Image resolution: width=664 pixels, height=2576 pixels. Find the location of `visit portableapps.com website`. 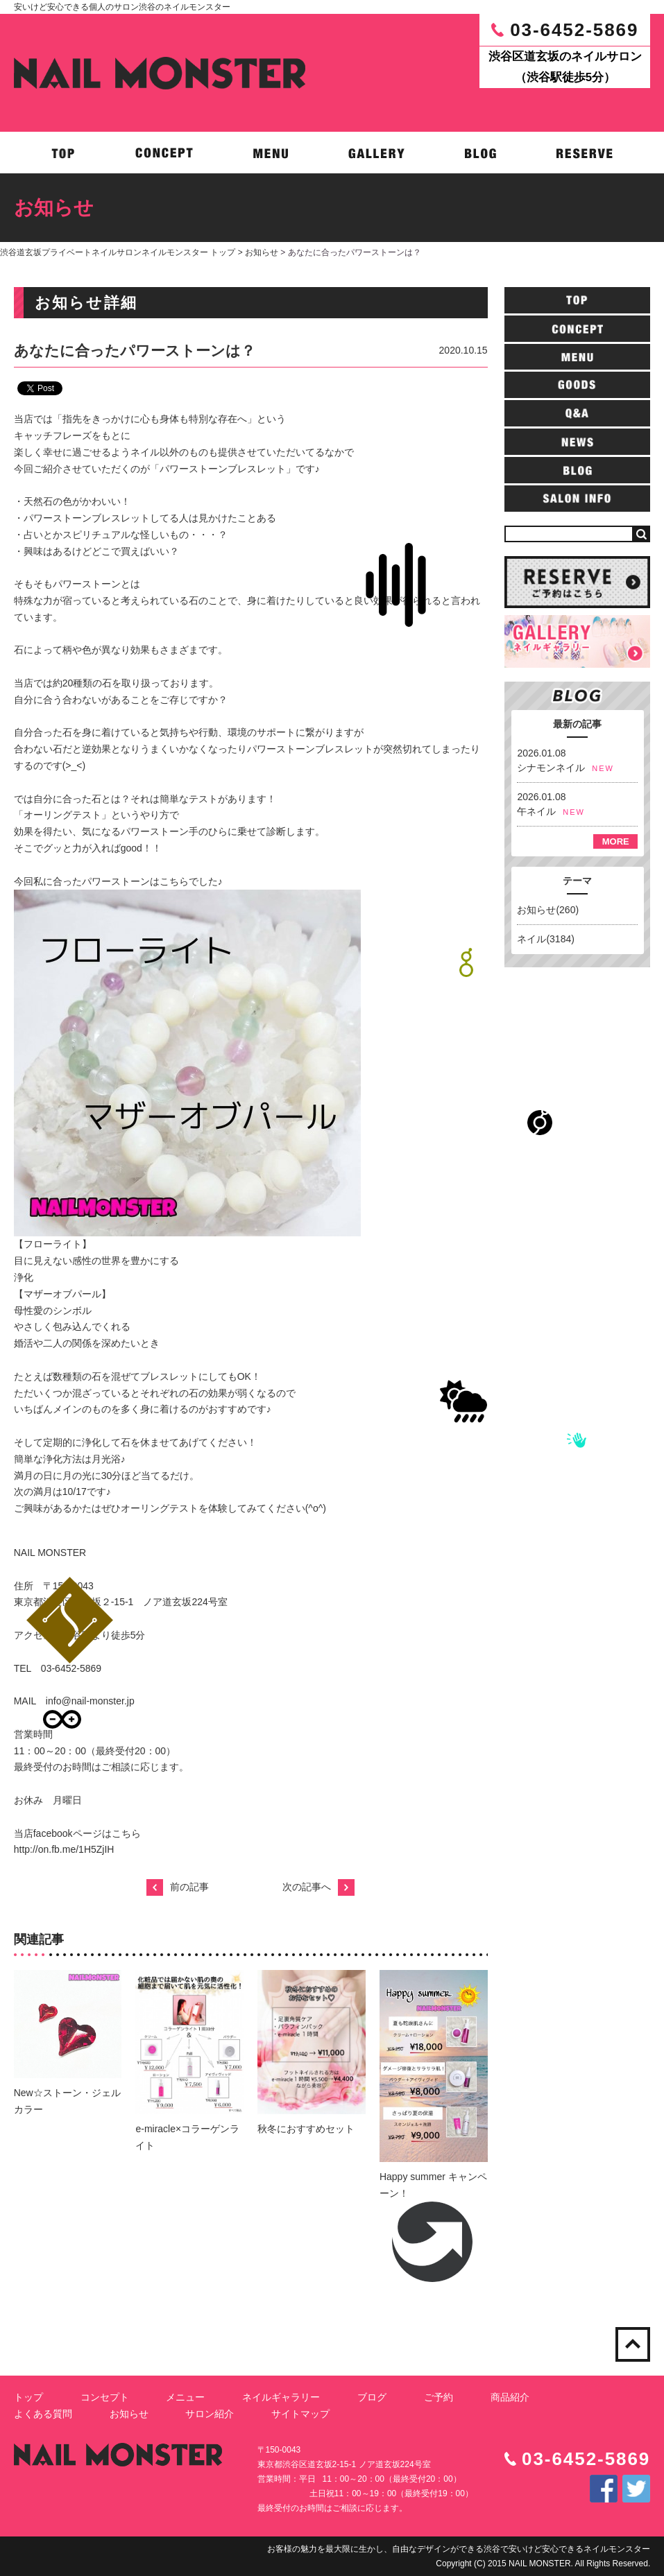

visit portableapps.com website is located at coordinates (432, 2242).